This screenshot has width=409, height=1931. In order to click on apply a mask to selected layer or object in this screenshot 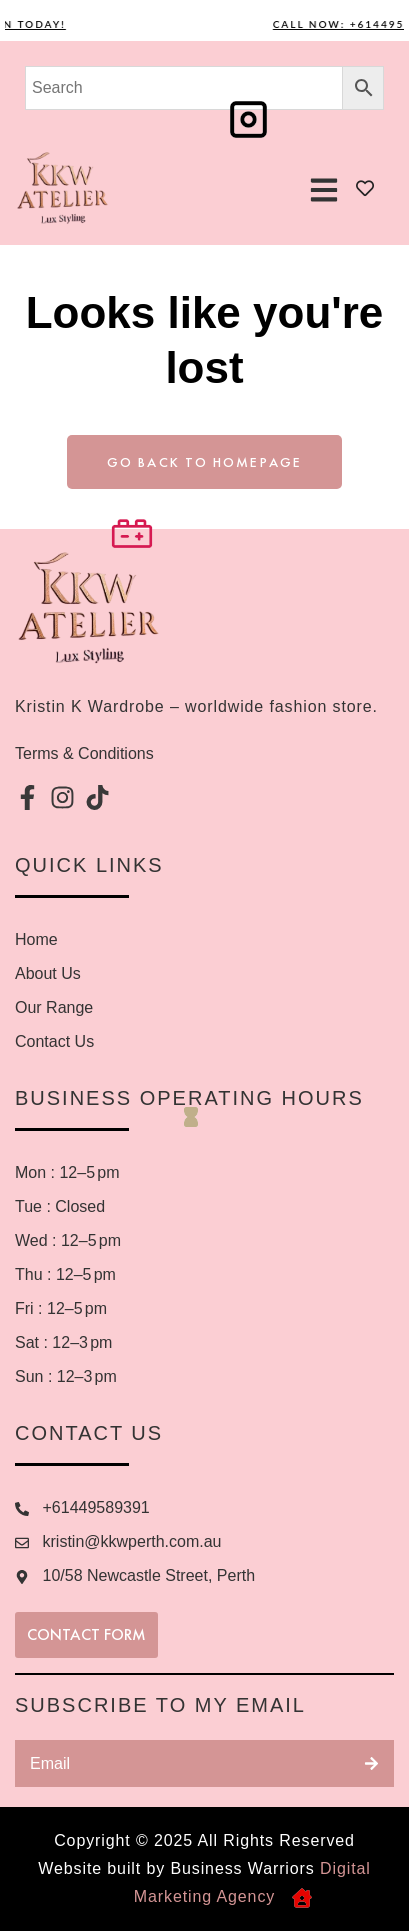, I will do `click(248, 119)`.